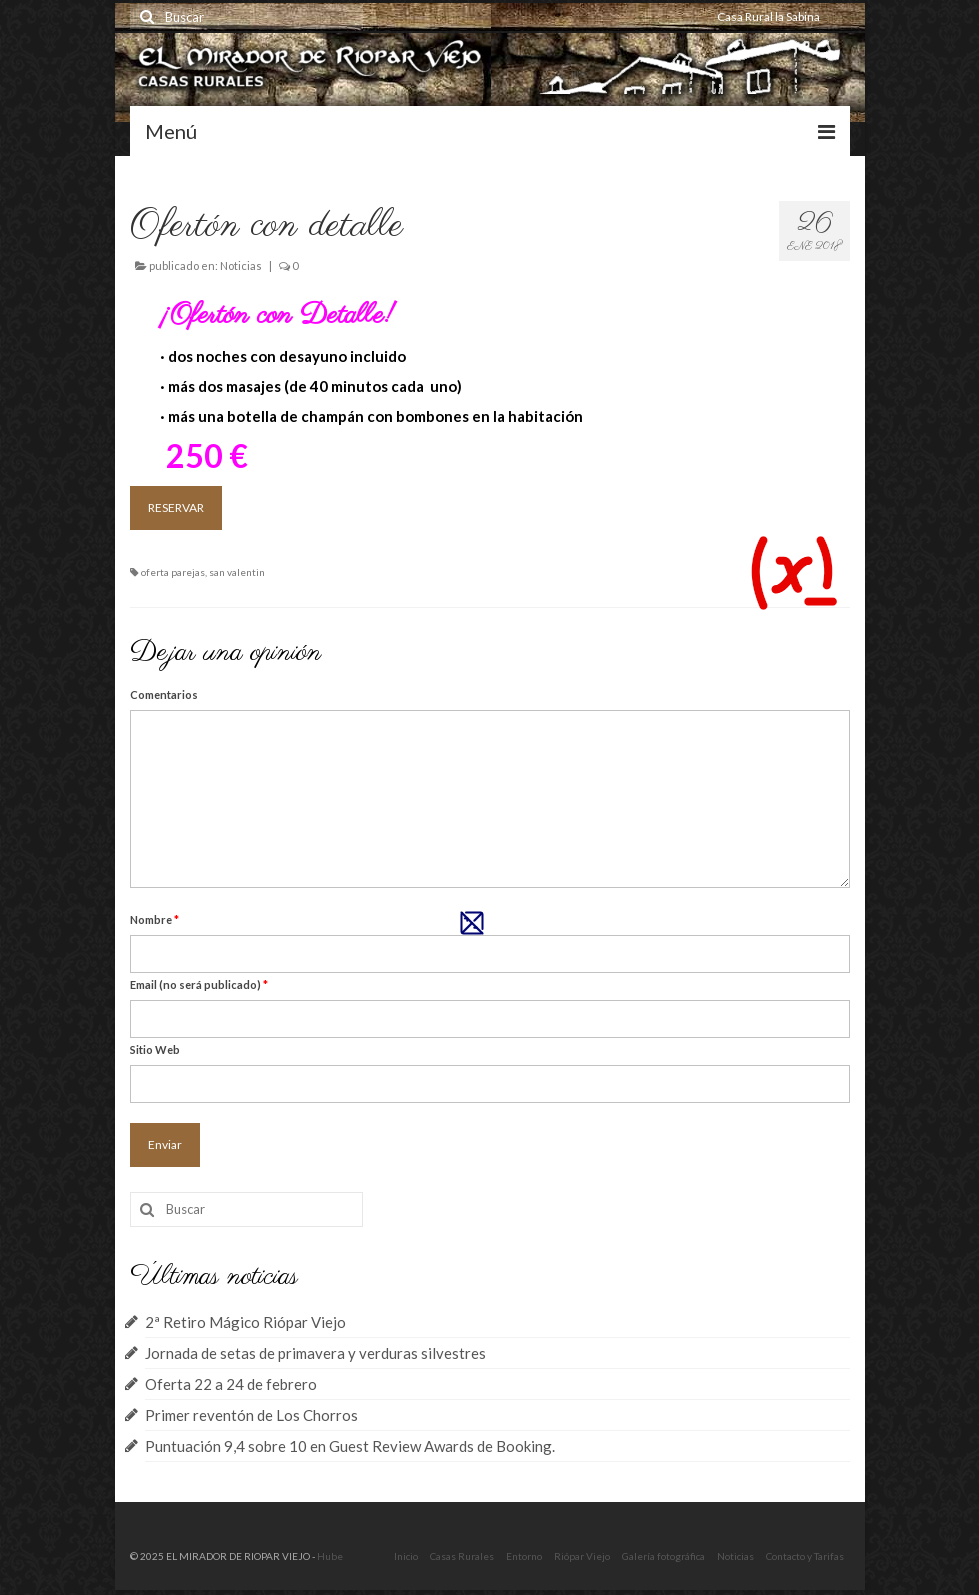  What do you see at coordinates (792, 573) in the screenshot?
I see `remove a variable from an equation or formula` at bounding box center [792, 573].